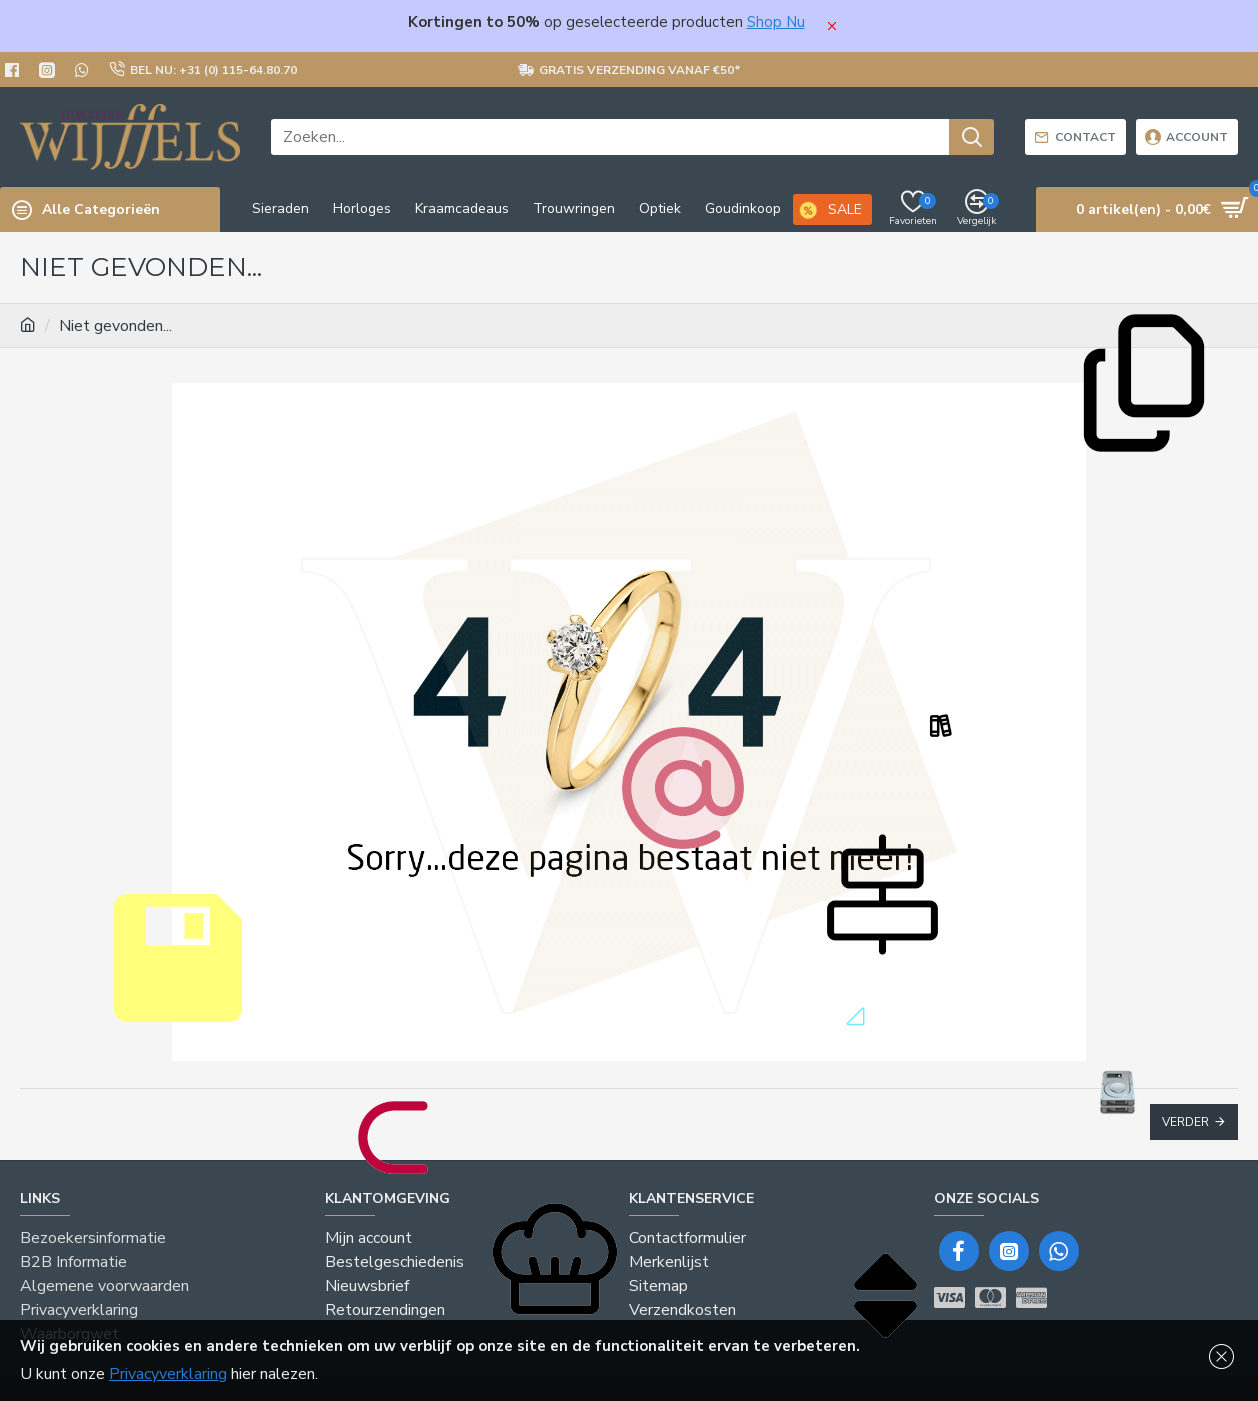  Describe the element at coordinates (882, 894) in the screenshot. I see `align objects to horizontal center` at that location.